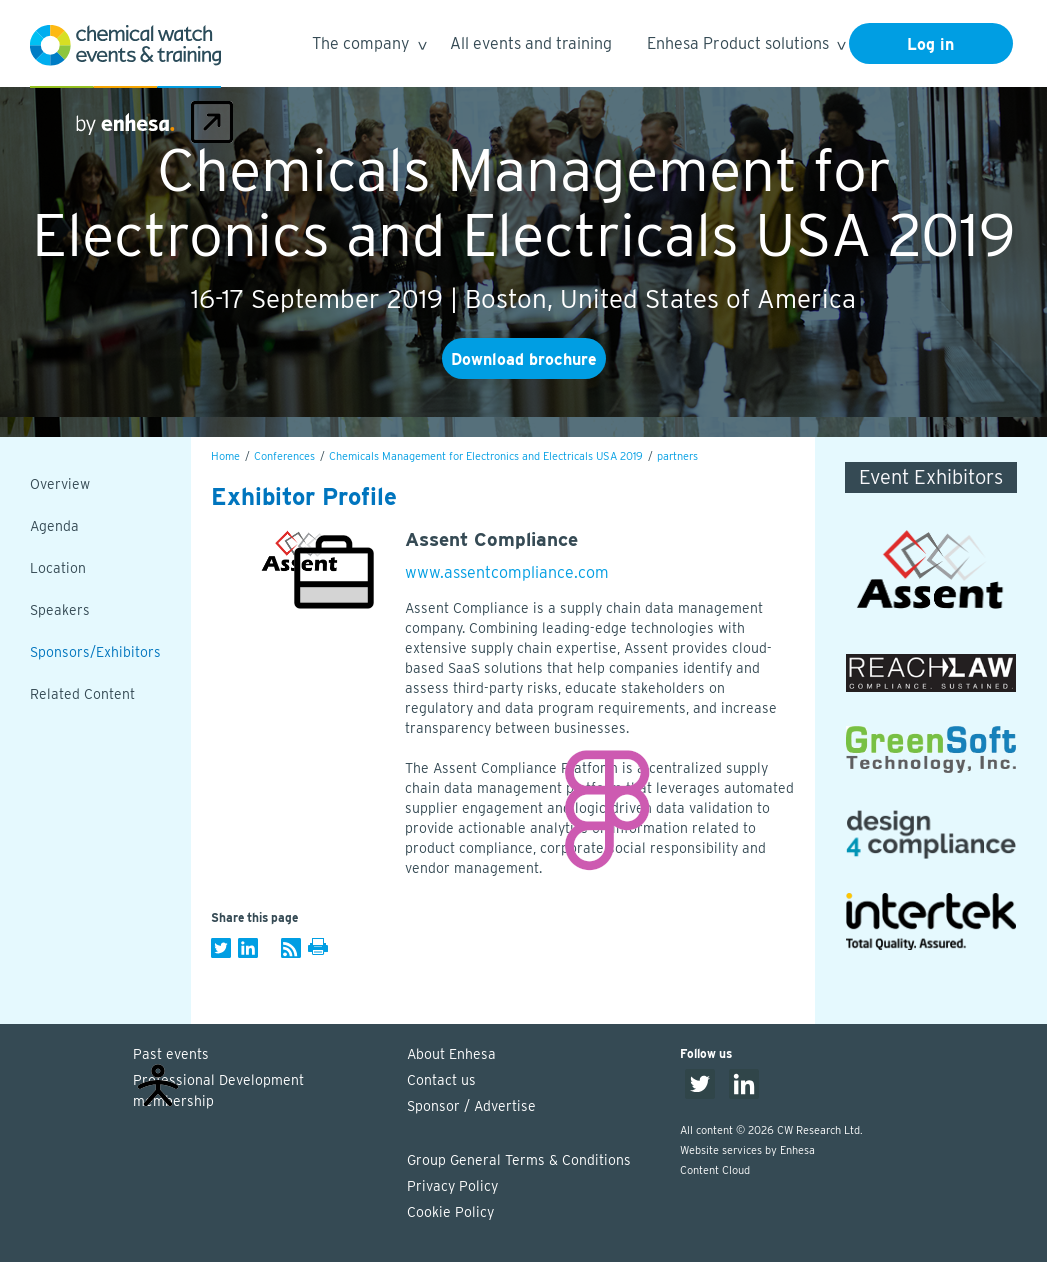 Image resolution: width=1047 pixels, height=1262 pixels. What do you see at coordinates (158, 1086) in the screenshot?
I see `view user profile` at bounding box center [158, 1086].